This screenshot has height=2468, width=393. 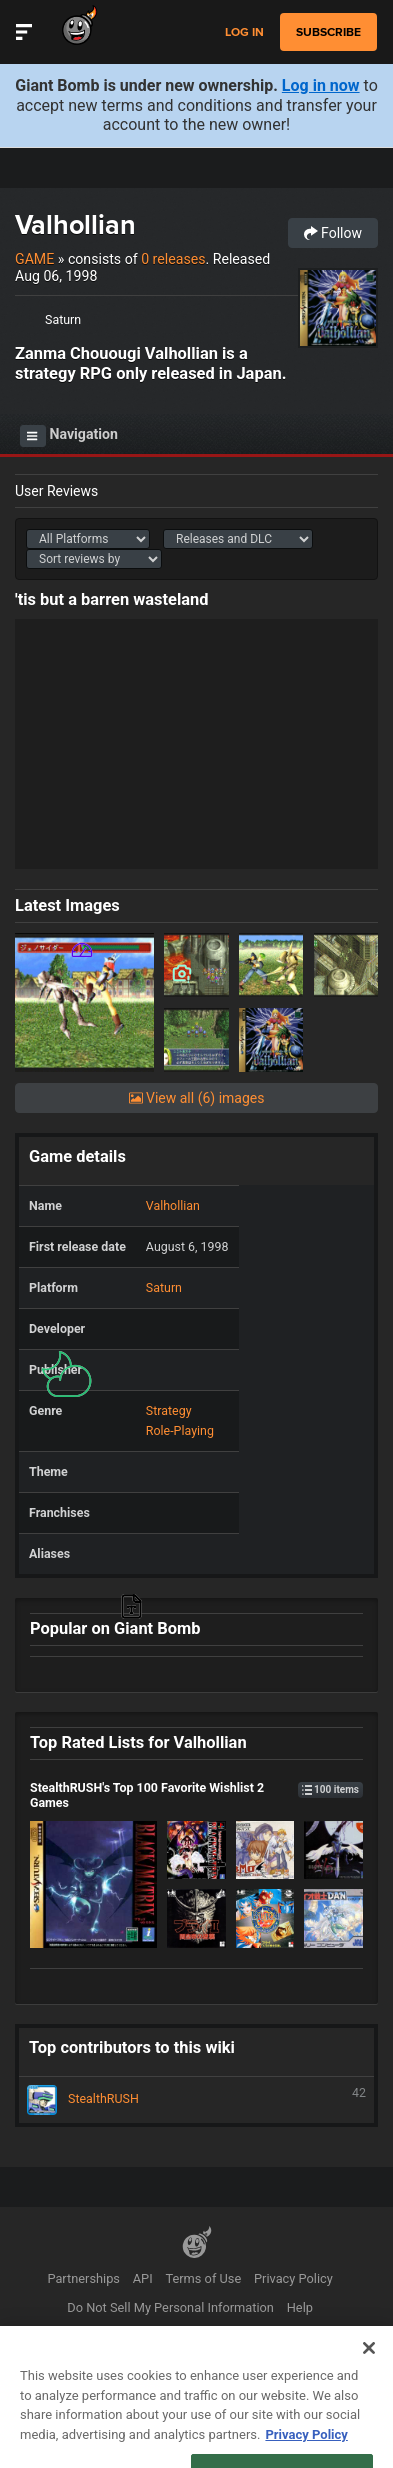 What do you see at coordinates (65, 1376) in the screenshot?
I see `indicates nighttime or evening weather conditions` at bounding box center [65, 1376].